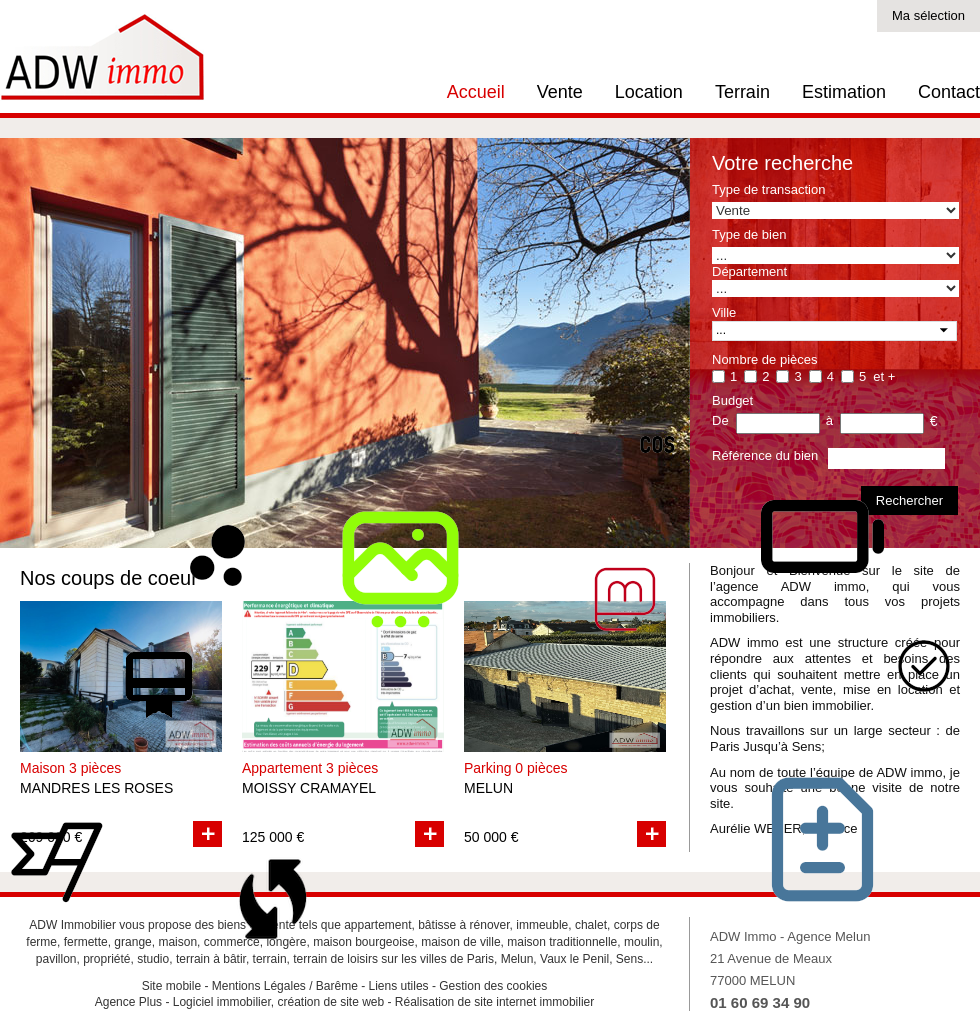  I want to click on view file differences or changes, so click(822, 839).